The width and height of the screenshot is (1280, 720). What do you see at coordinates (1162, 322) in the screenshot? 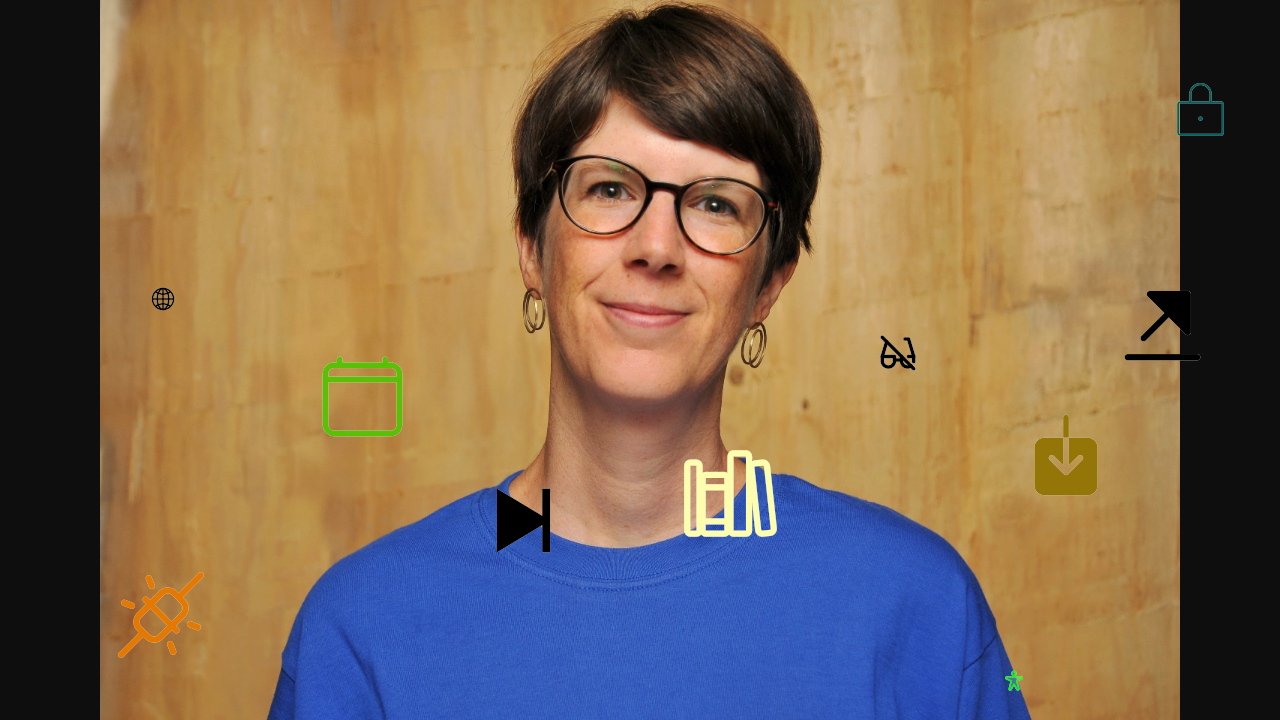
I see `open link in new window` at bounding box center [1162, 322].